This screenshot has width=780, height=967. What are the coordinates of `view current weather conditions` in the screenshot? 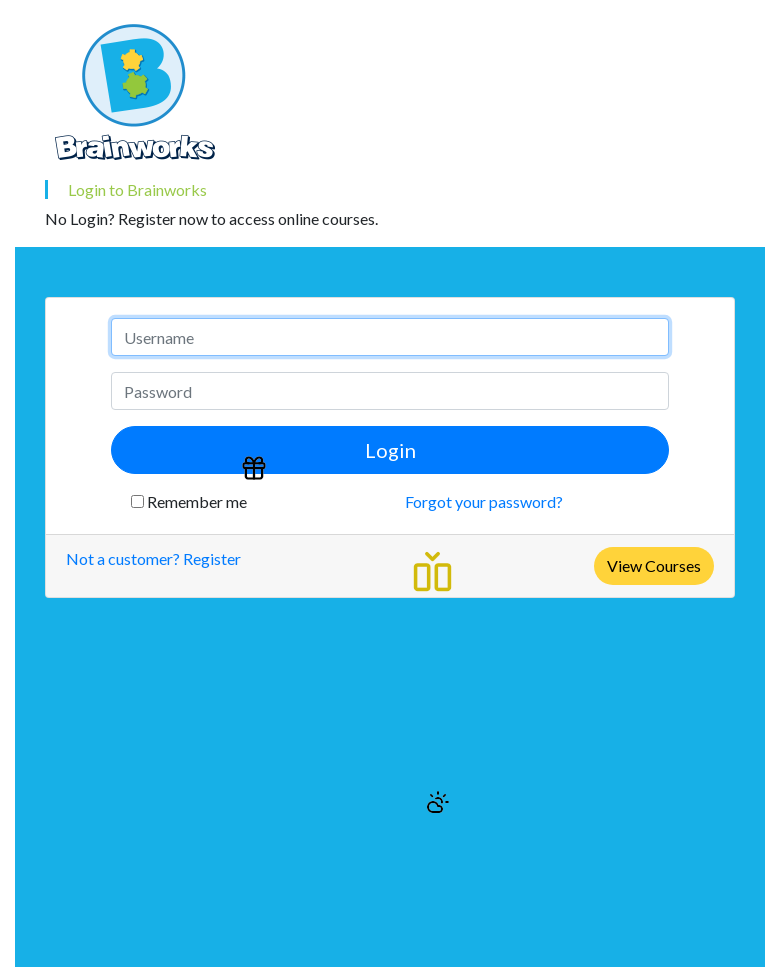 It's located at (438, 802).